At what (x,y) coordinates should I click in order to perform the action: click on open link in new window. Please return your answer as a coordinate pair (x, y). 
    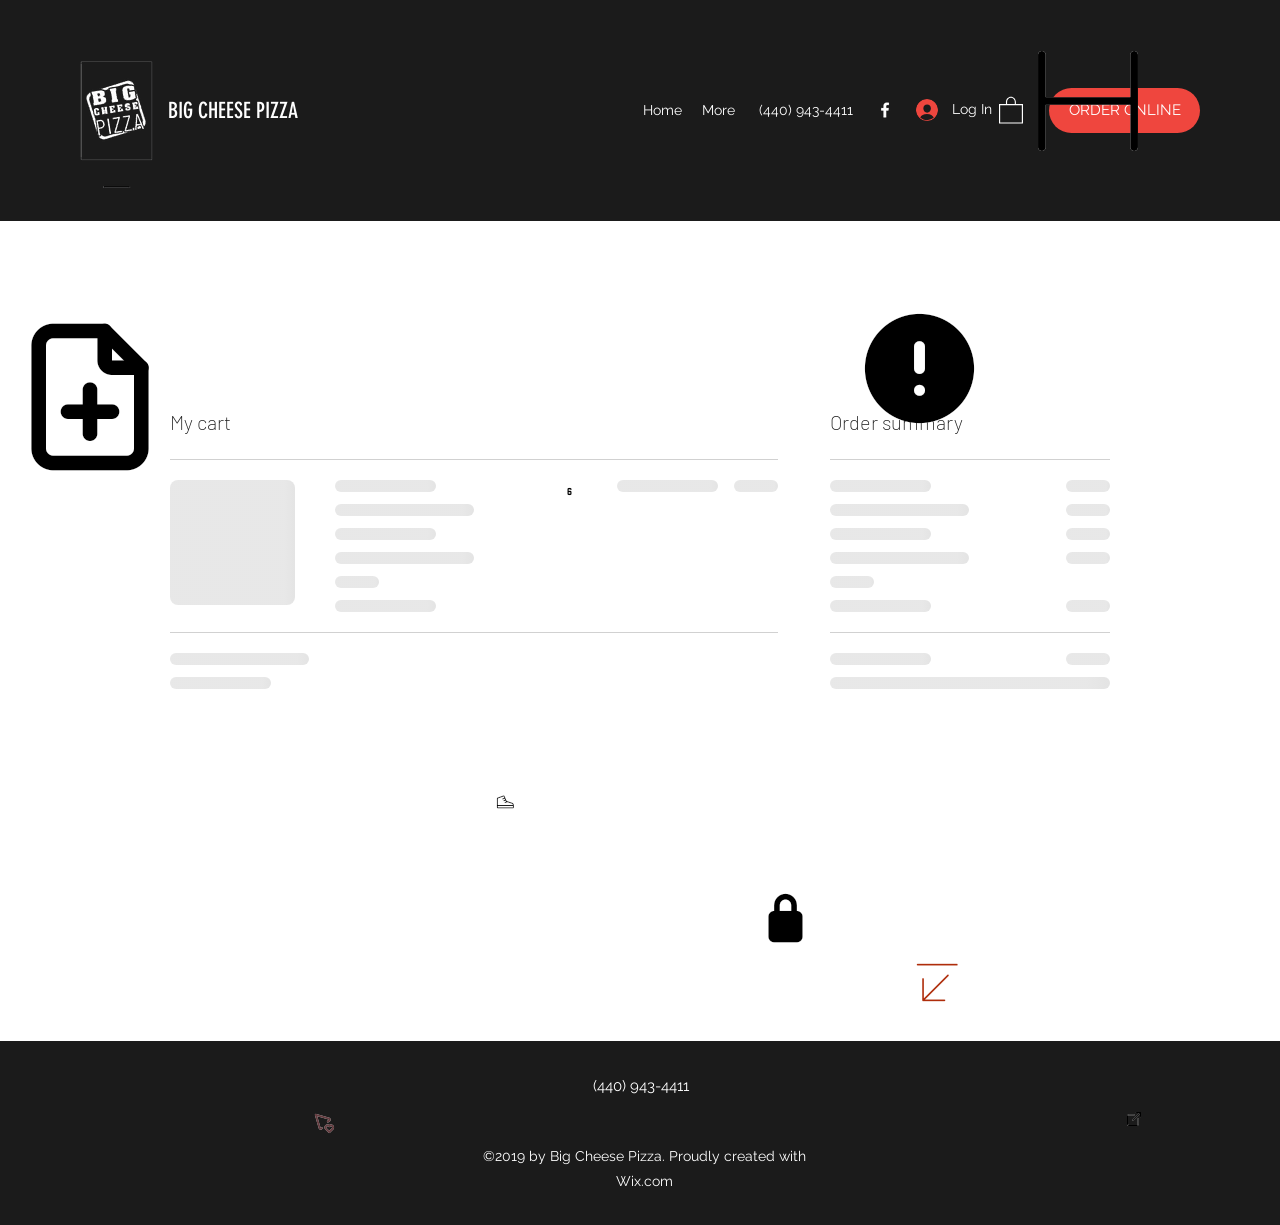
    Looking at the image, I should click on (1134, 1119).